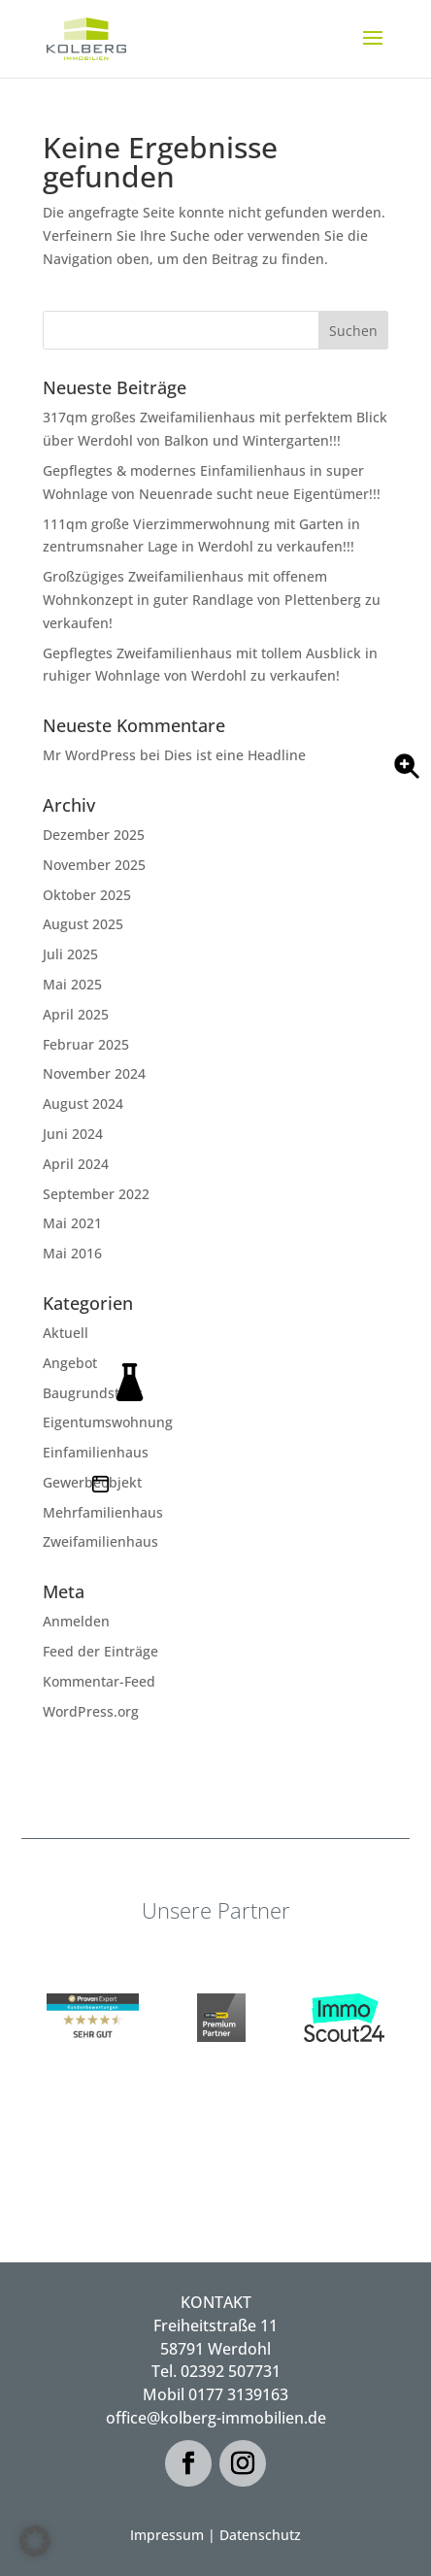 Image resolution: width=431 pixels, height=2576 pixels. Describe the element at coordinates (100, 1484) in the screenshot. I see `open web browser` at that location.